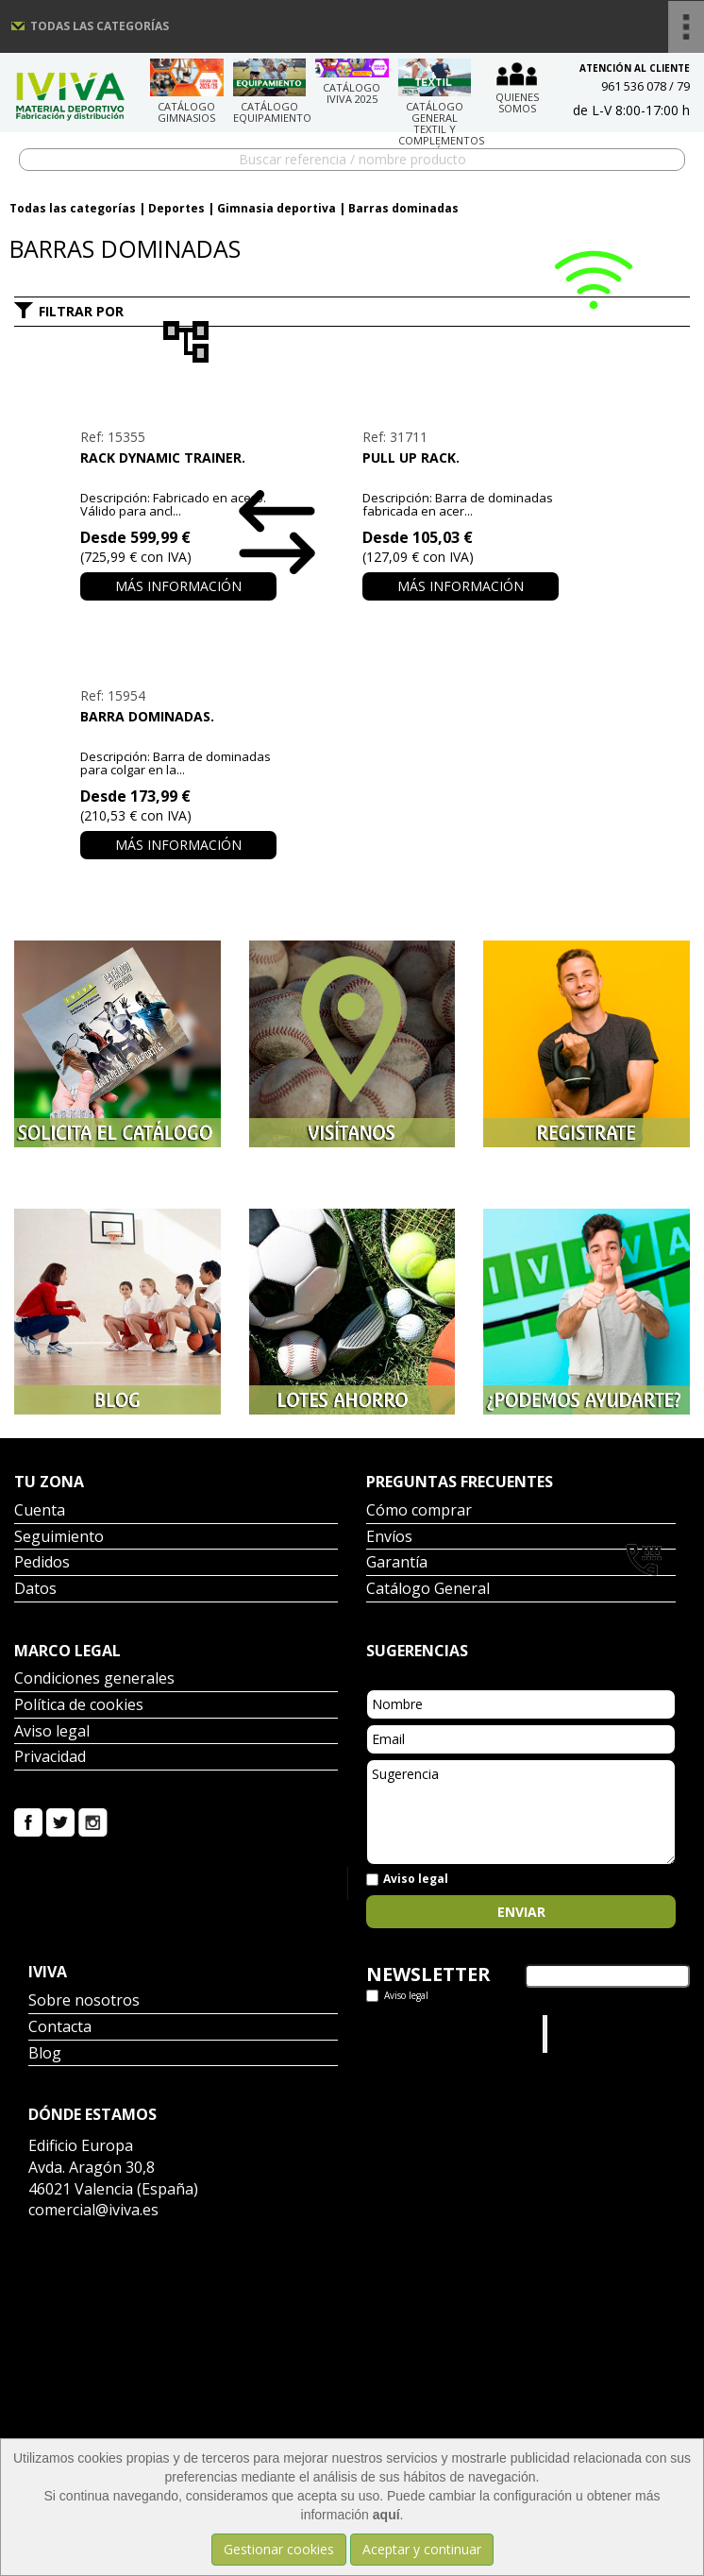  I want to click on open windows laptop settings, so click(325, 1888).